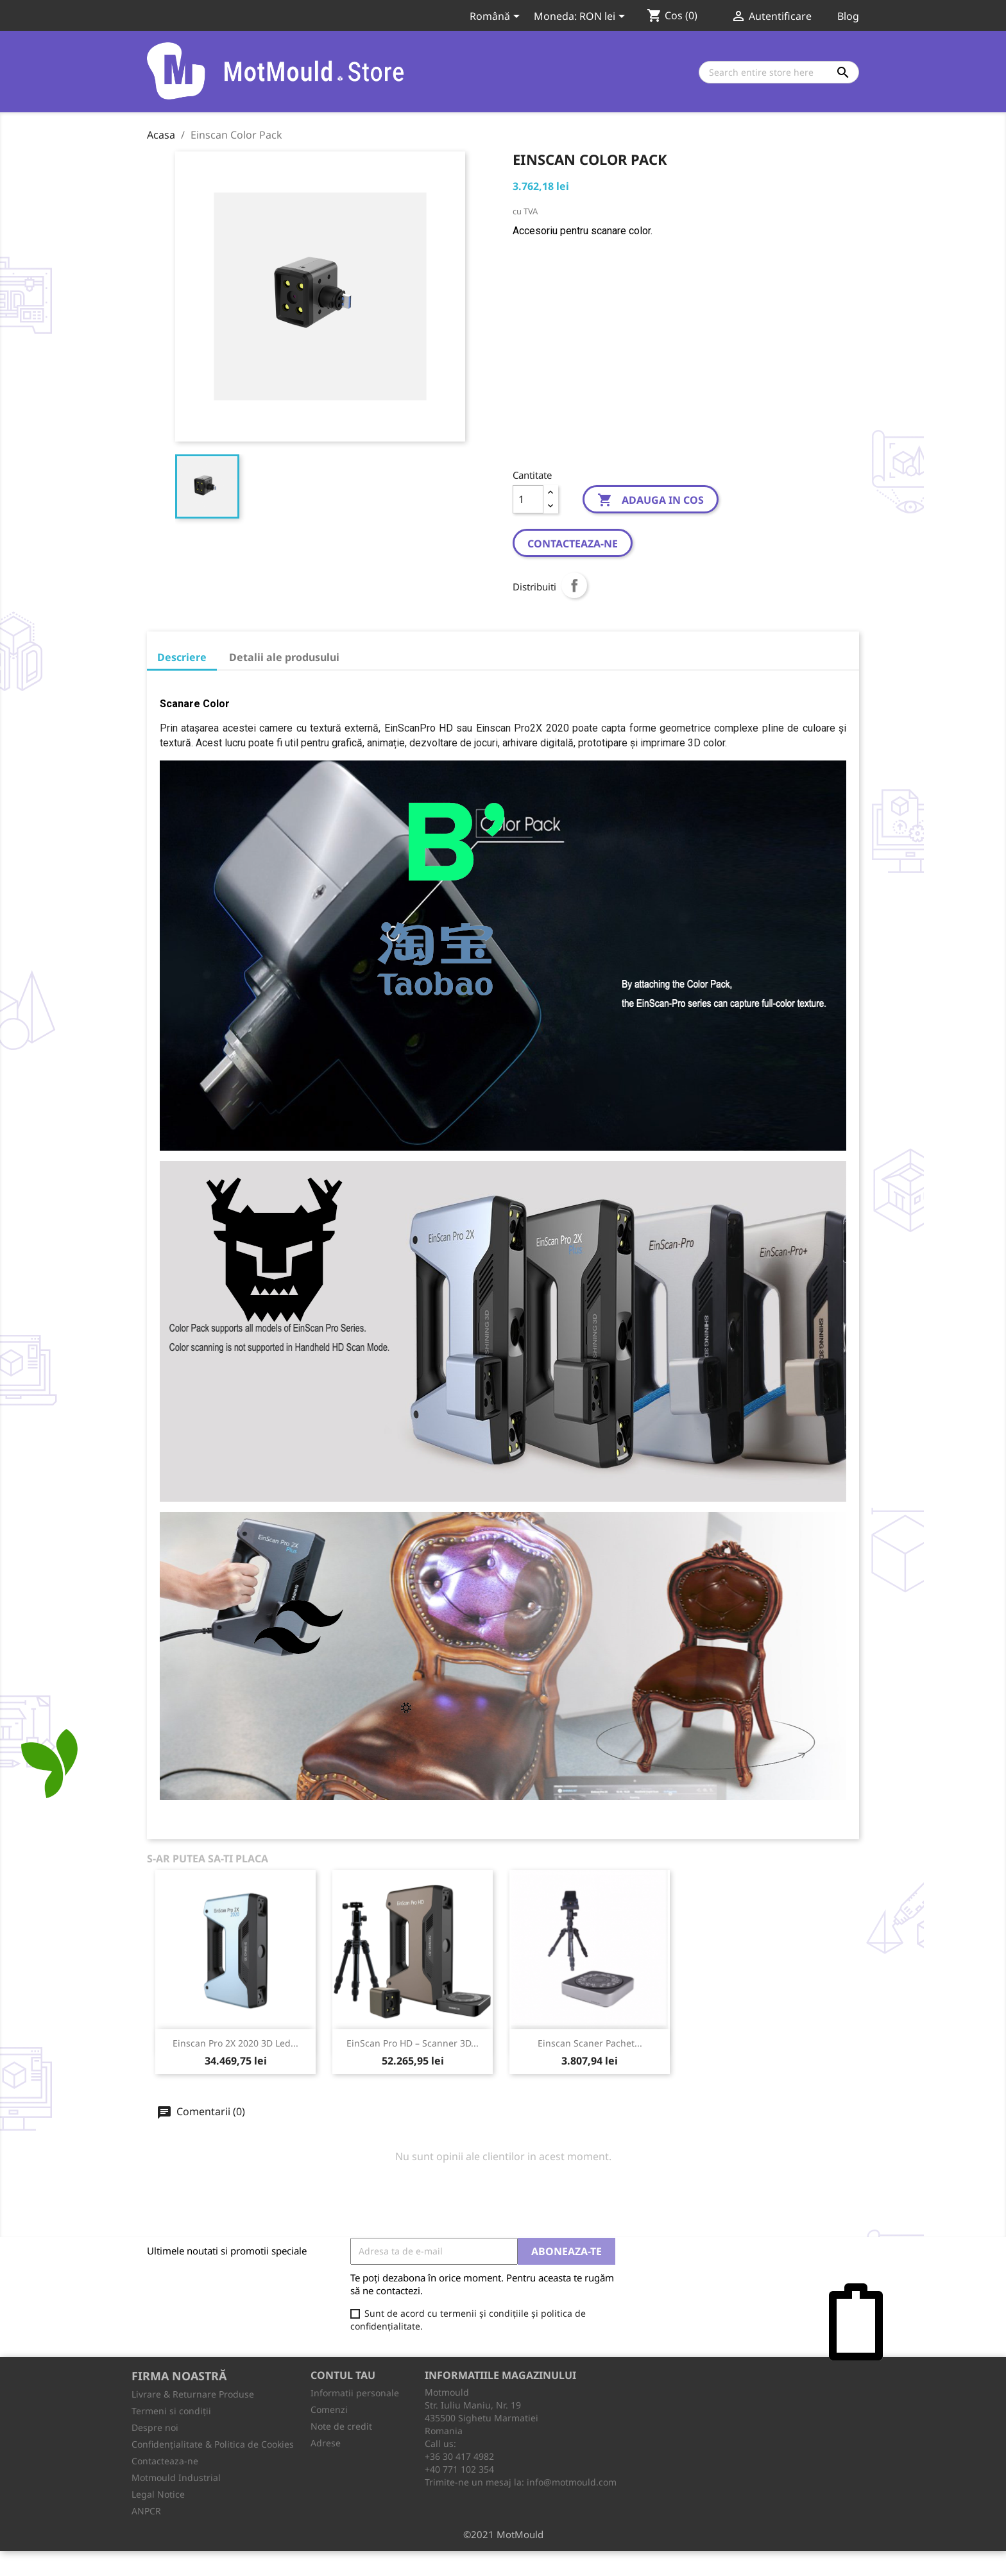  What do you see at coordinates (456, 841) in the screenshot?
I see `open bloglovin app or website` at bounding box center [456, 841].